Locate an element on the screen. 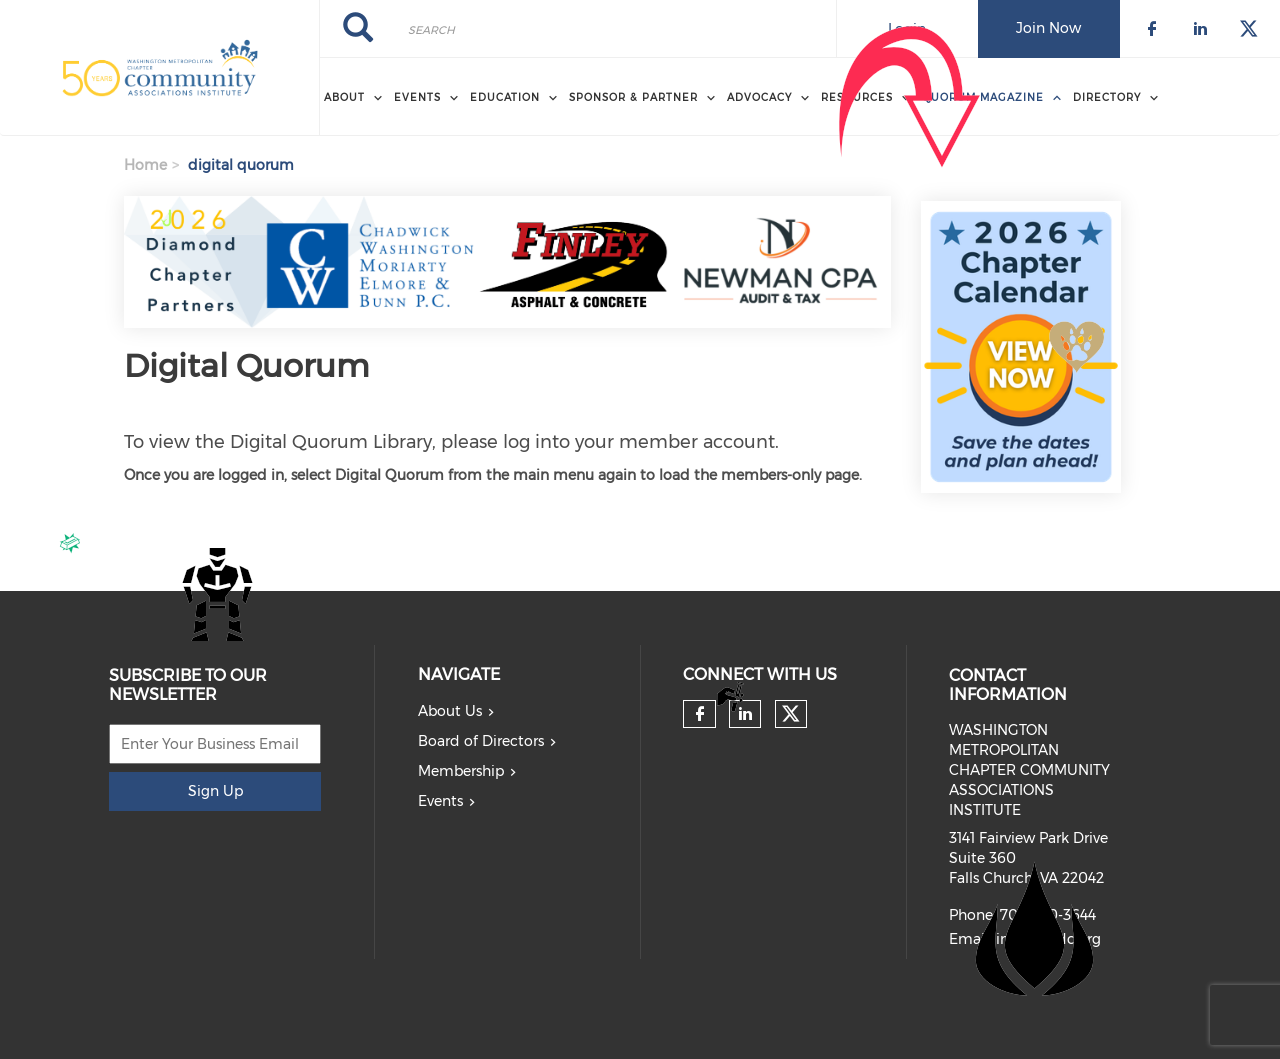 The image size is (1280, 1059). indicates a gold bar or treasure reward is located at coordinates (70, 543).